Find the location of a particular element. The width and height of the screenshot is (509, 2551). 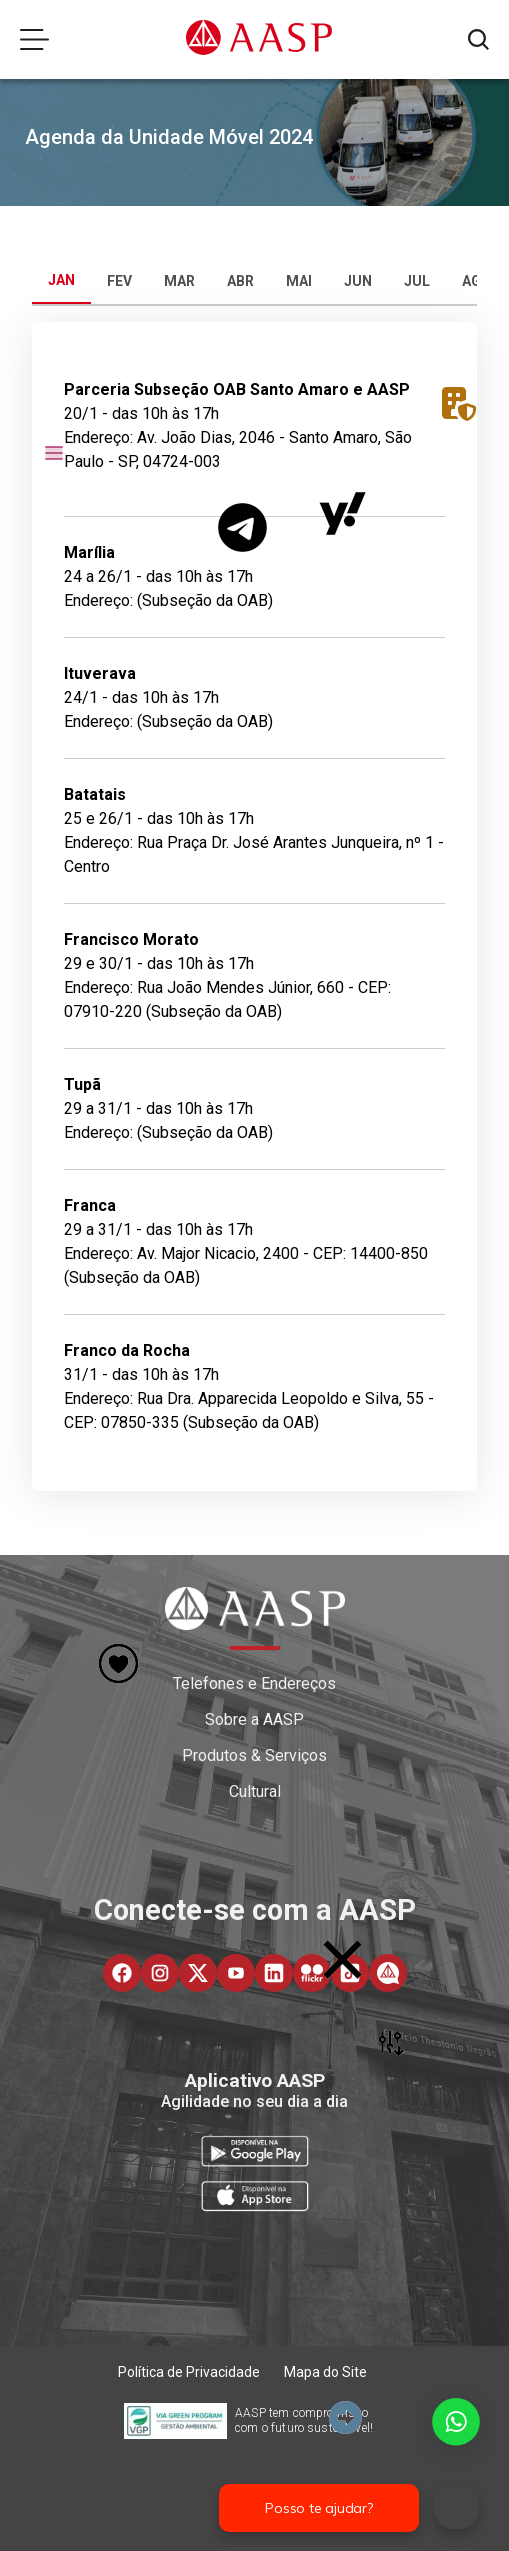

open yahoo app or website is located at coordinates (342, 513).